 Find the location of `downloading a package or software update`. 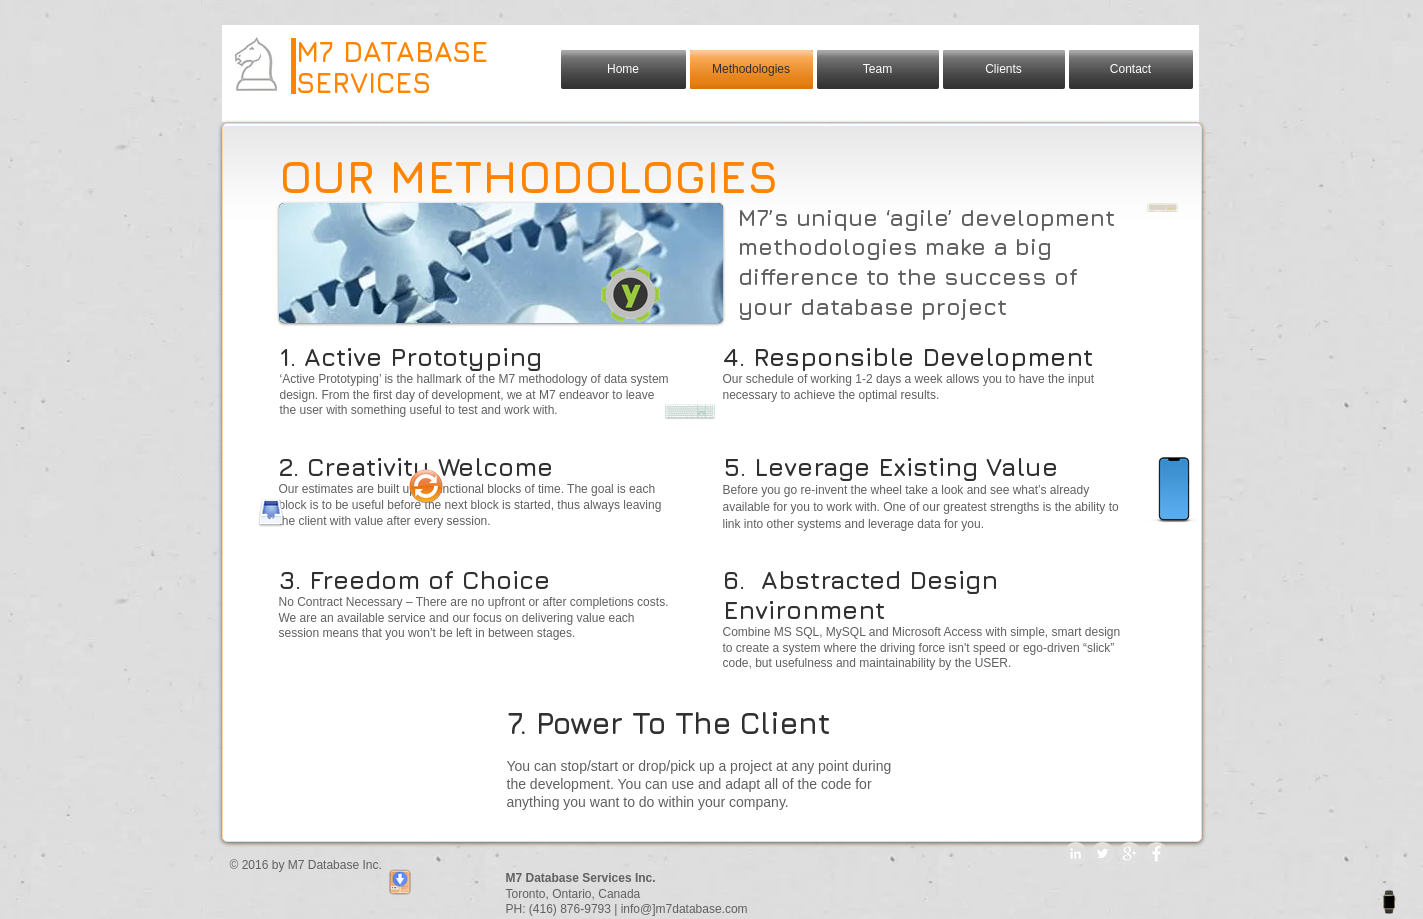

downloading a package or software update is located at coordinates (400, 882).